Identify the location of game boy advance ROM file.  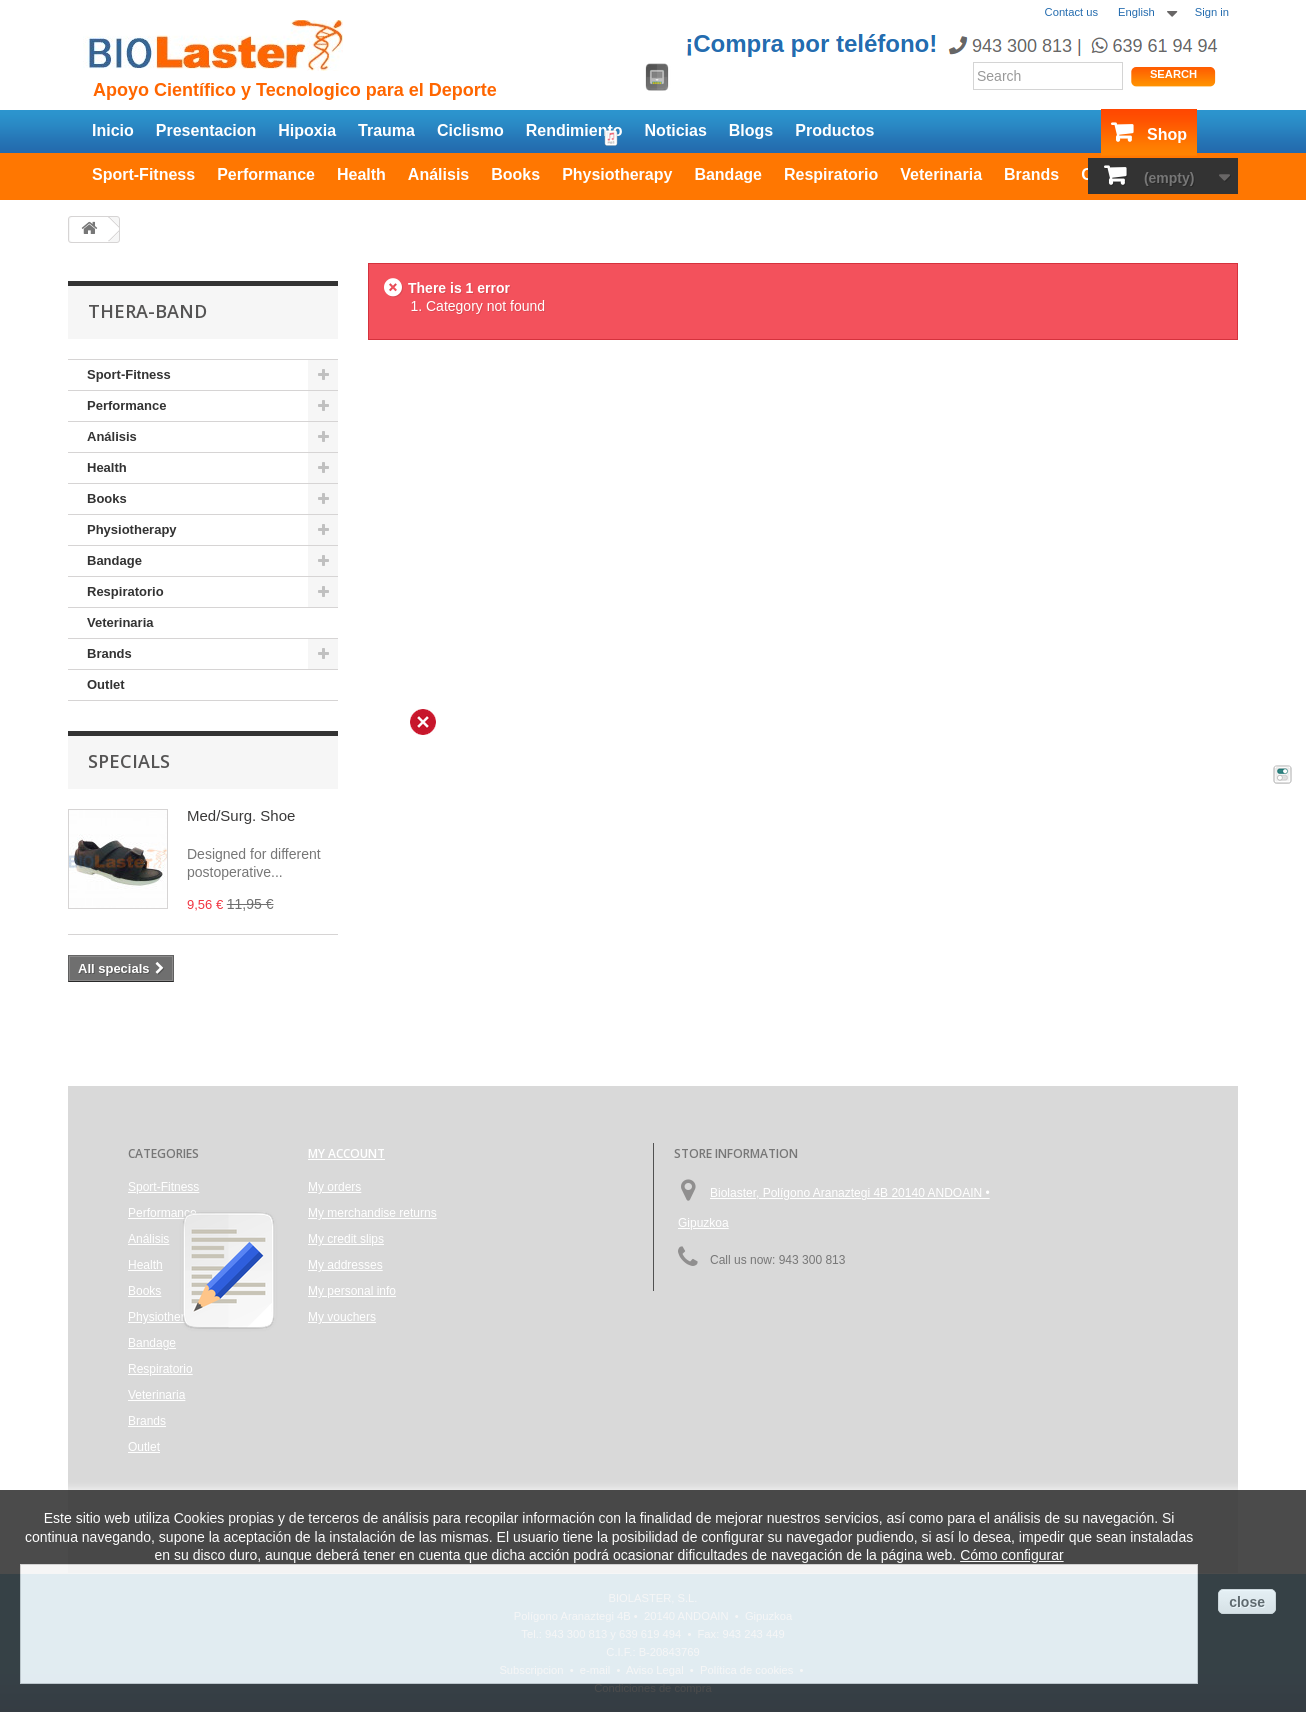
(657, 77).